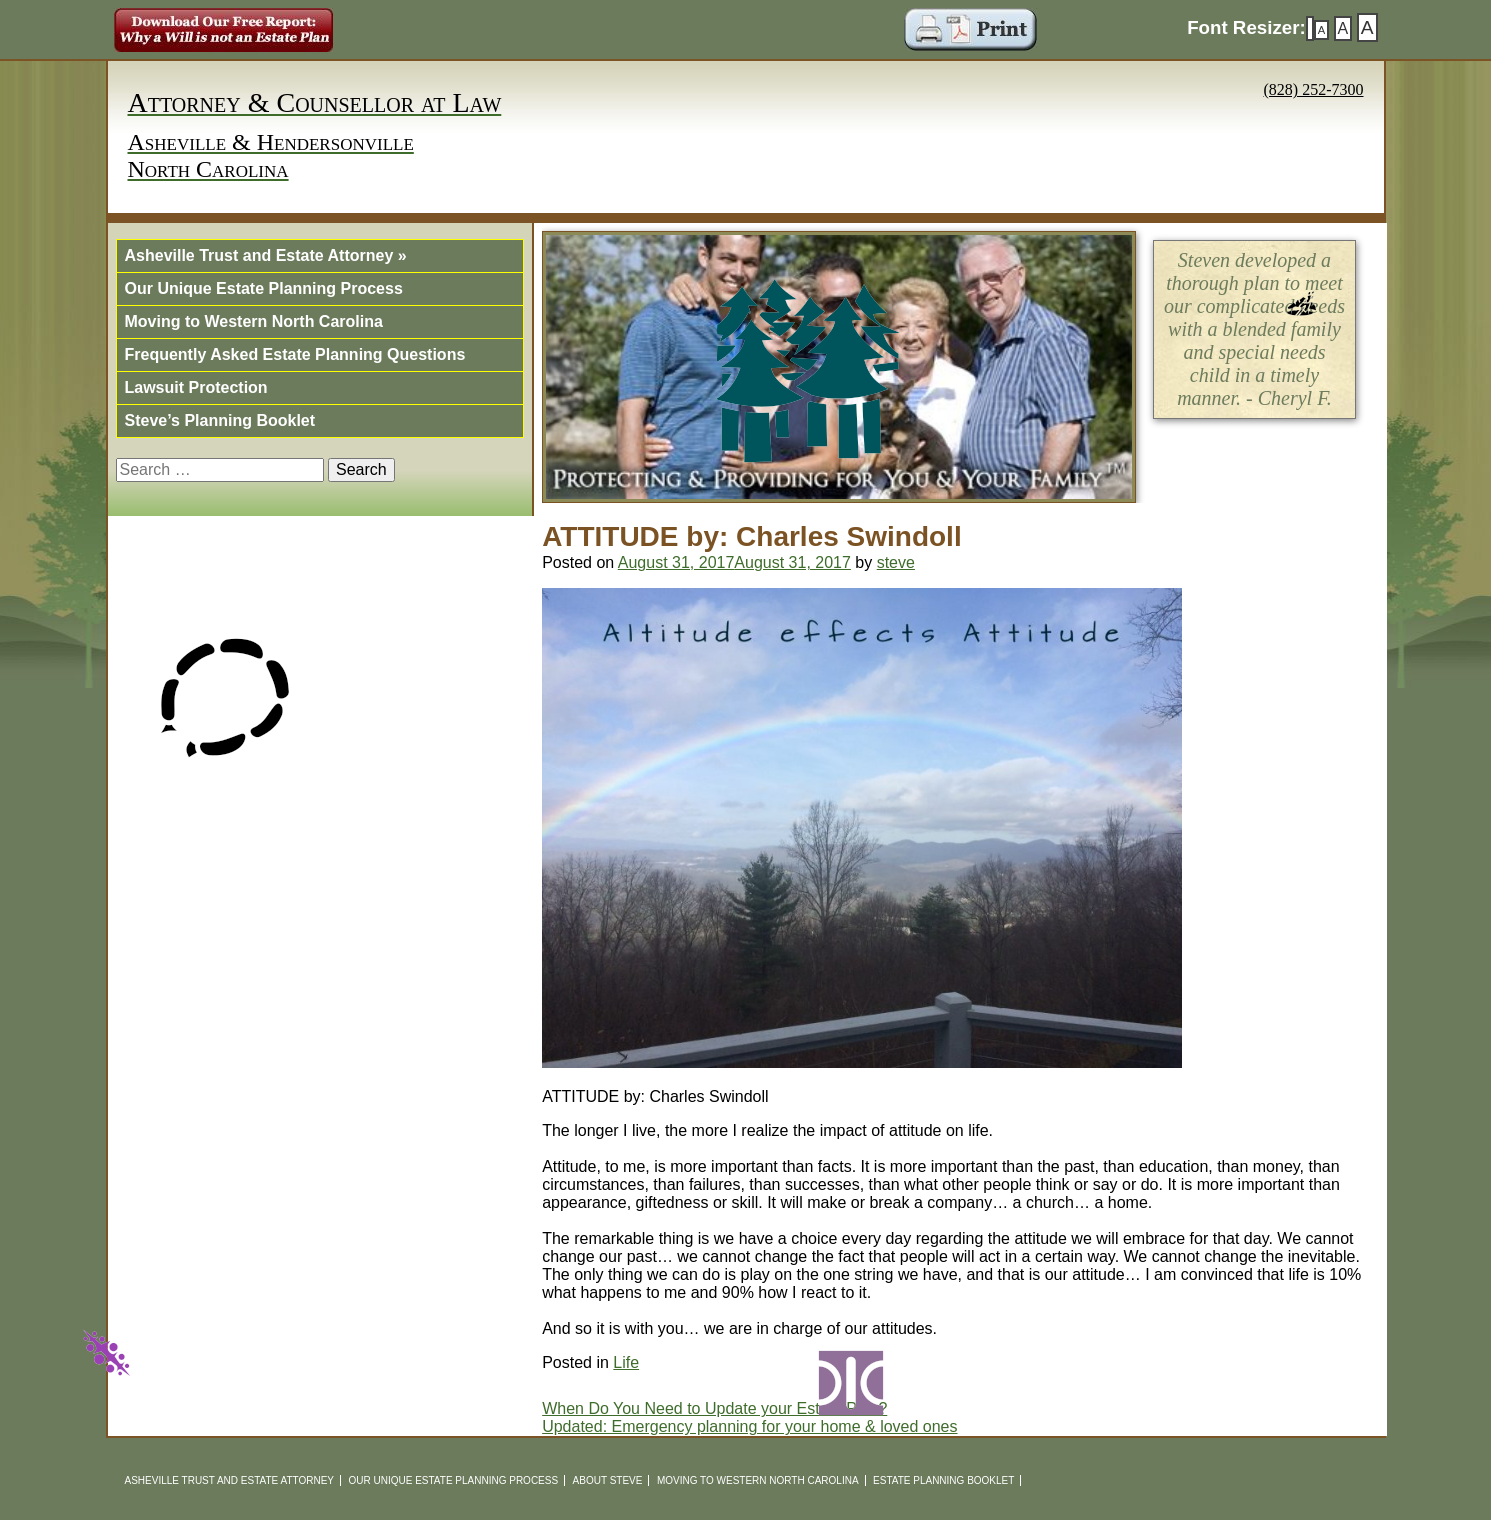  Describe the element at coordinates (1301, 303) in the screenshot. I see `dig or excavate in a game` at that location.